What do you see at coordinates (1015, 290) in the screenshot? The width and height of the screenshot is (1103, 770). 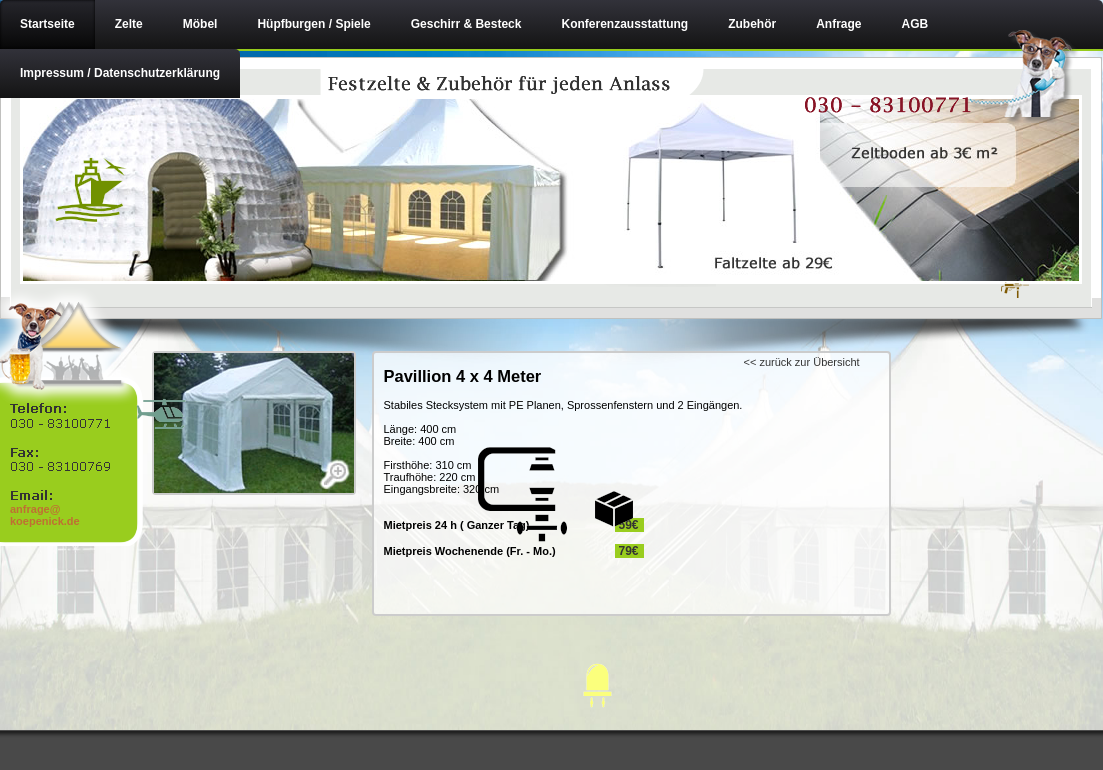 I see `select the grease gun weapon` at bounding box center [1015, 290].